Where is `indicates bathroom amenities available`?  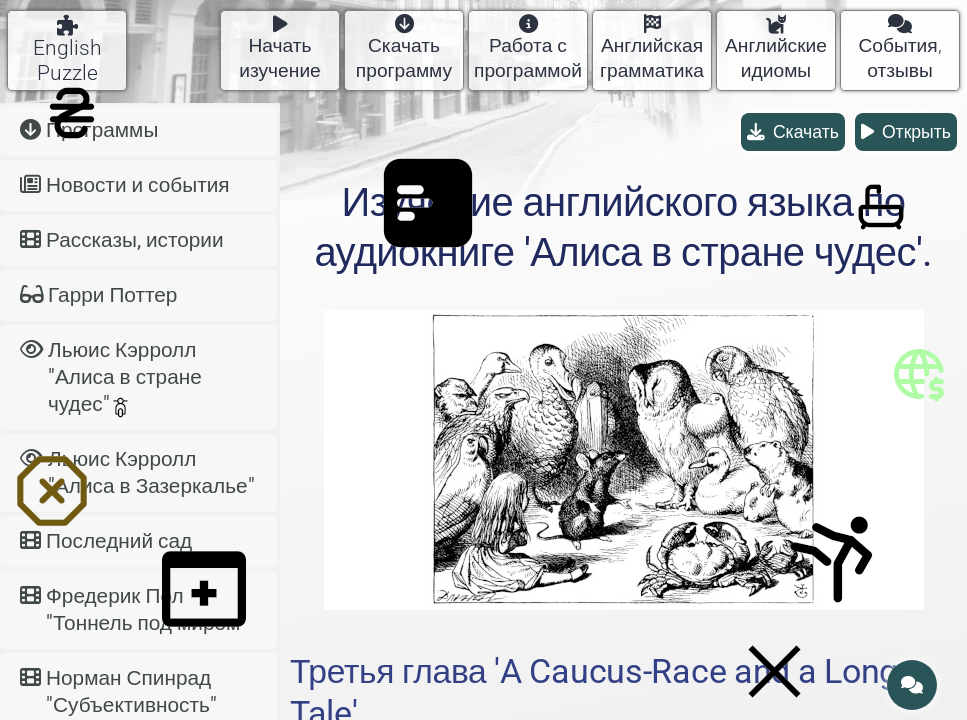 indicates bathroom amenities available is located at coordinates (881, 207).